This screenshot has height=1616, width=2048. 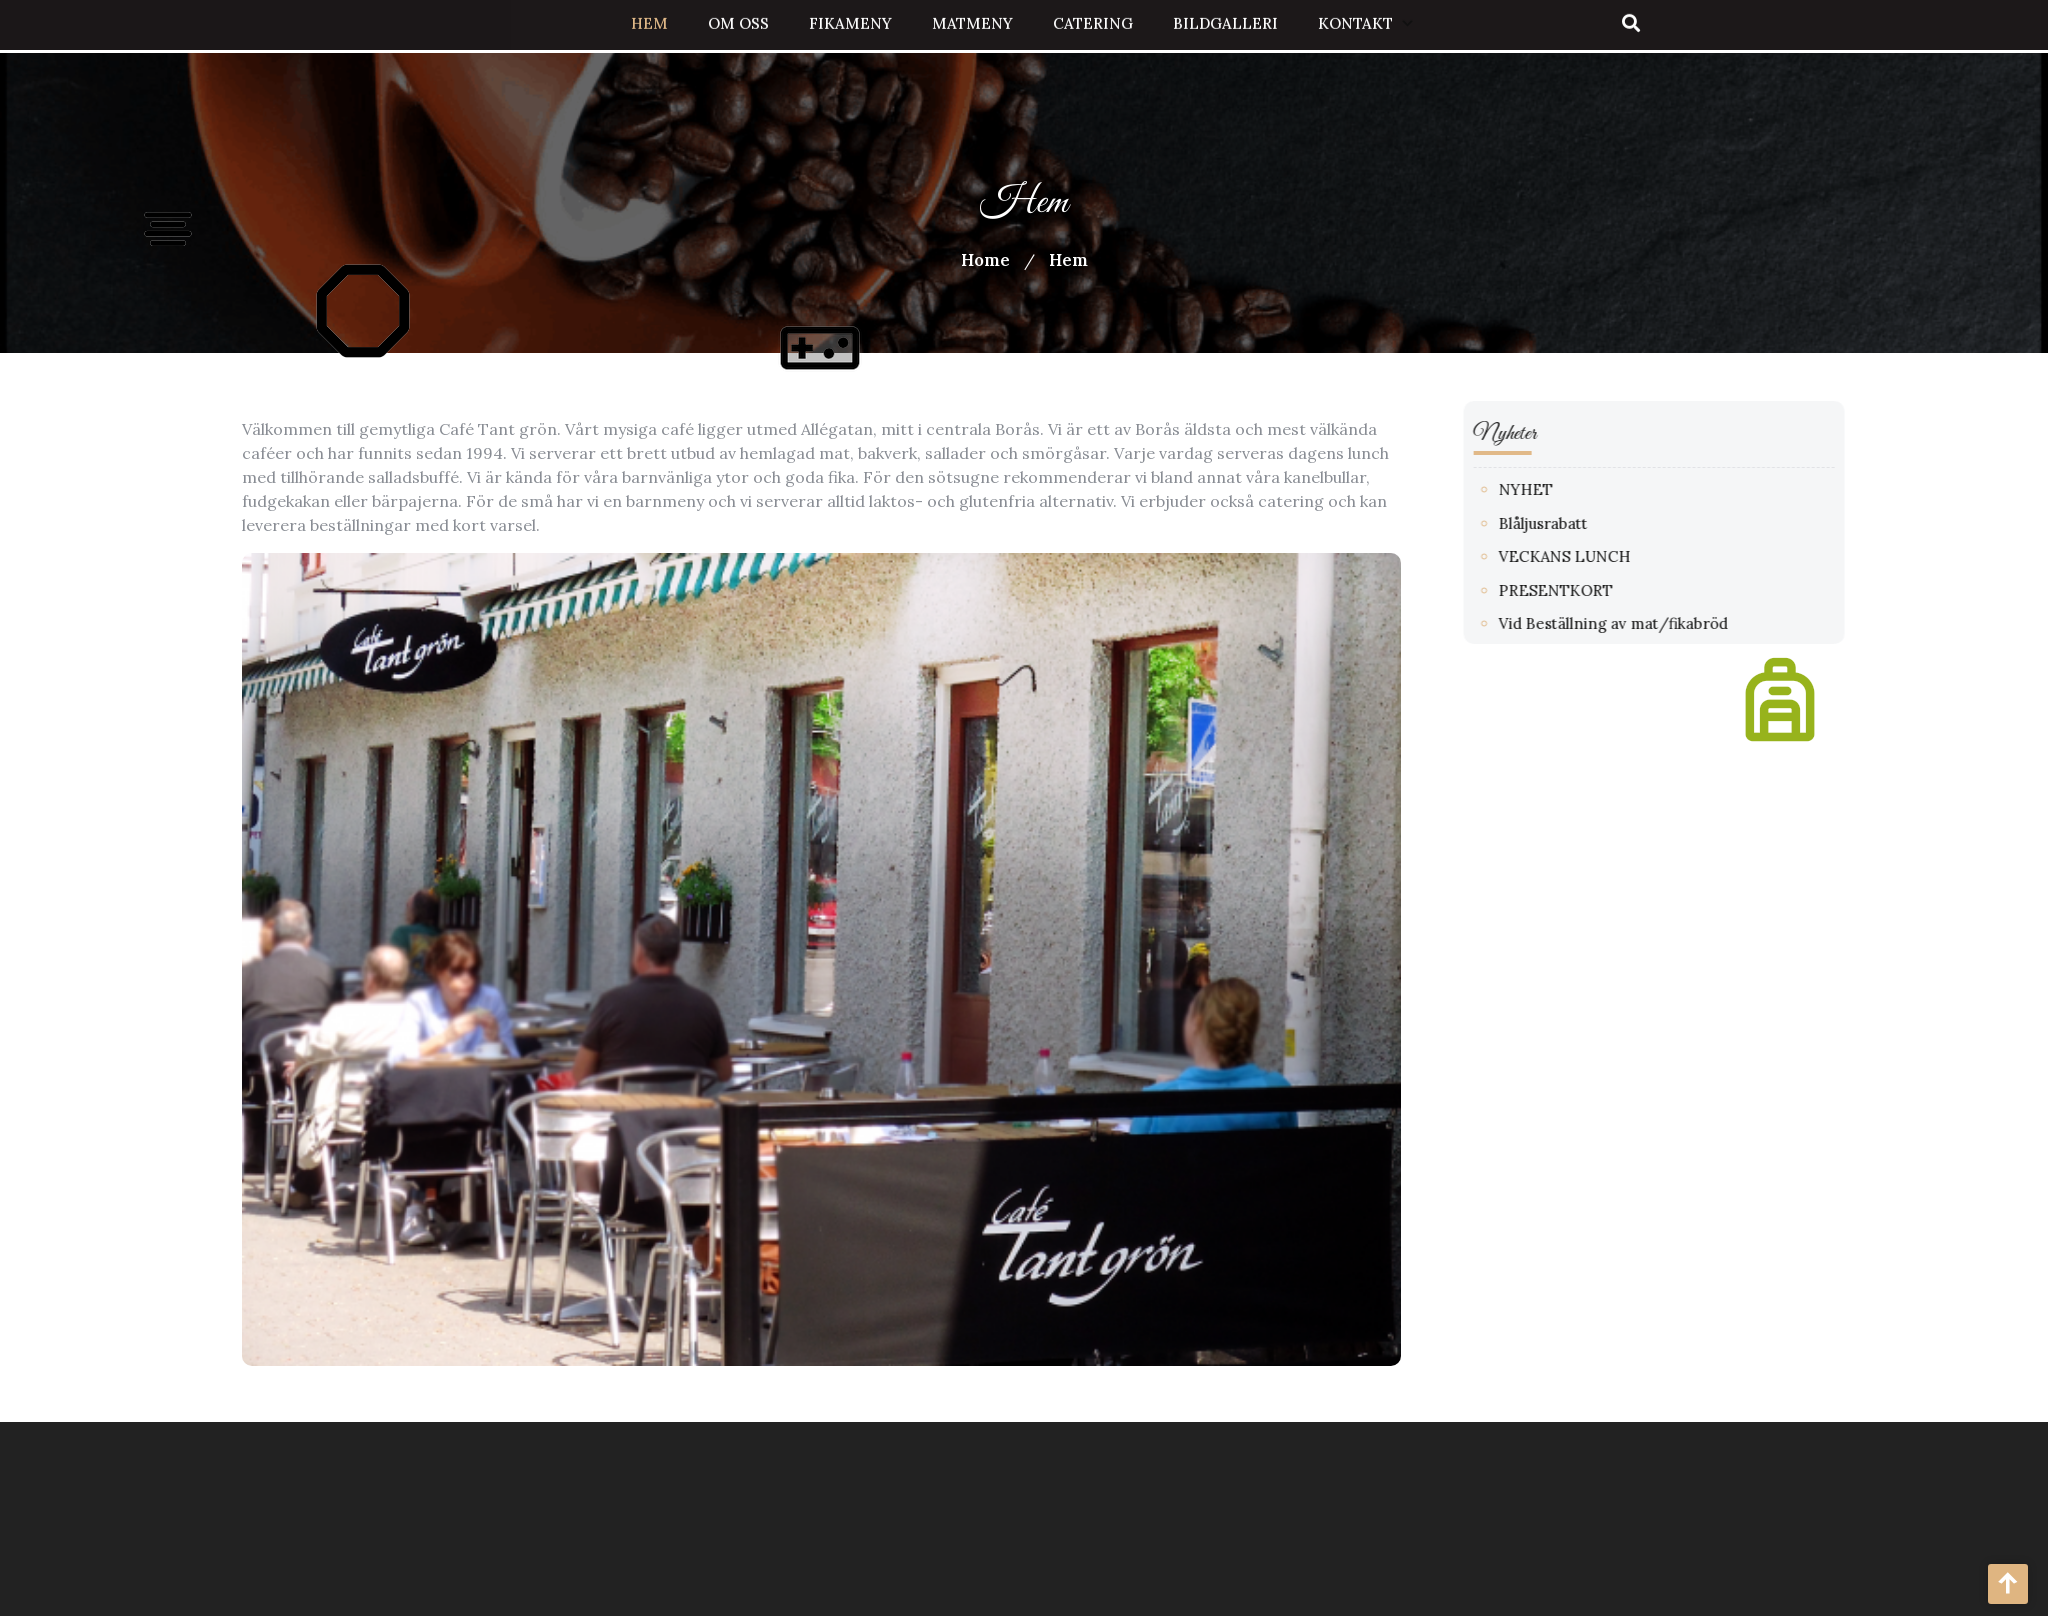 I want to click on access your inventory or stored items, so click(x=1780, y=701).